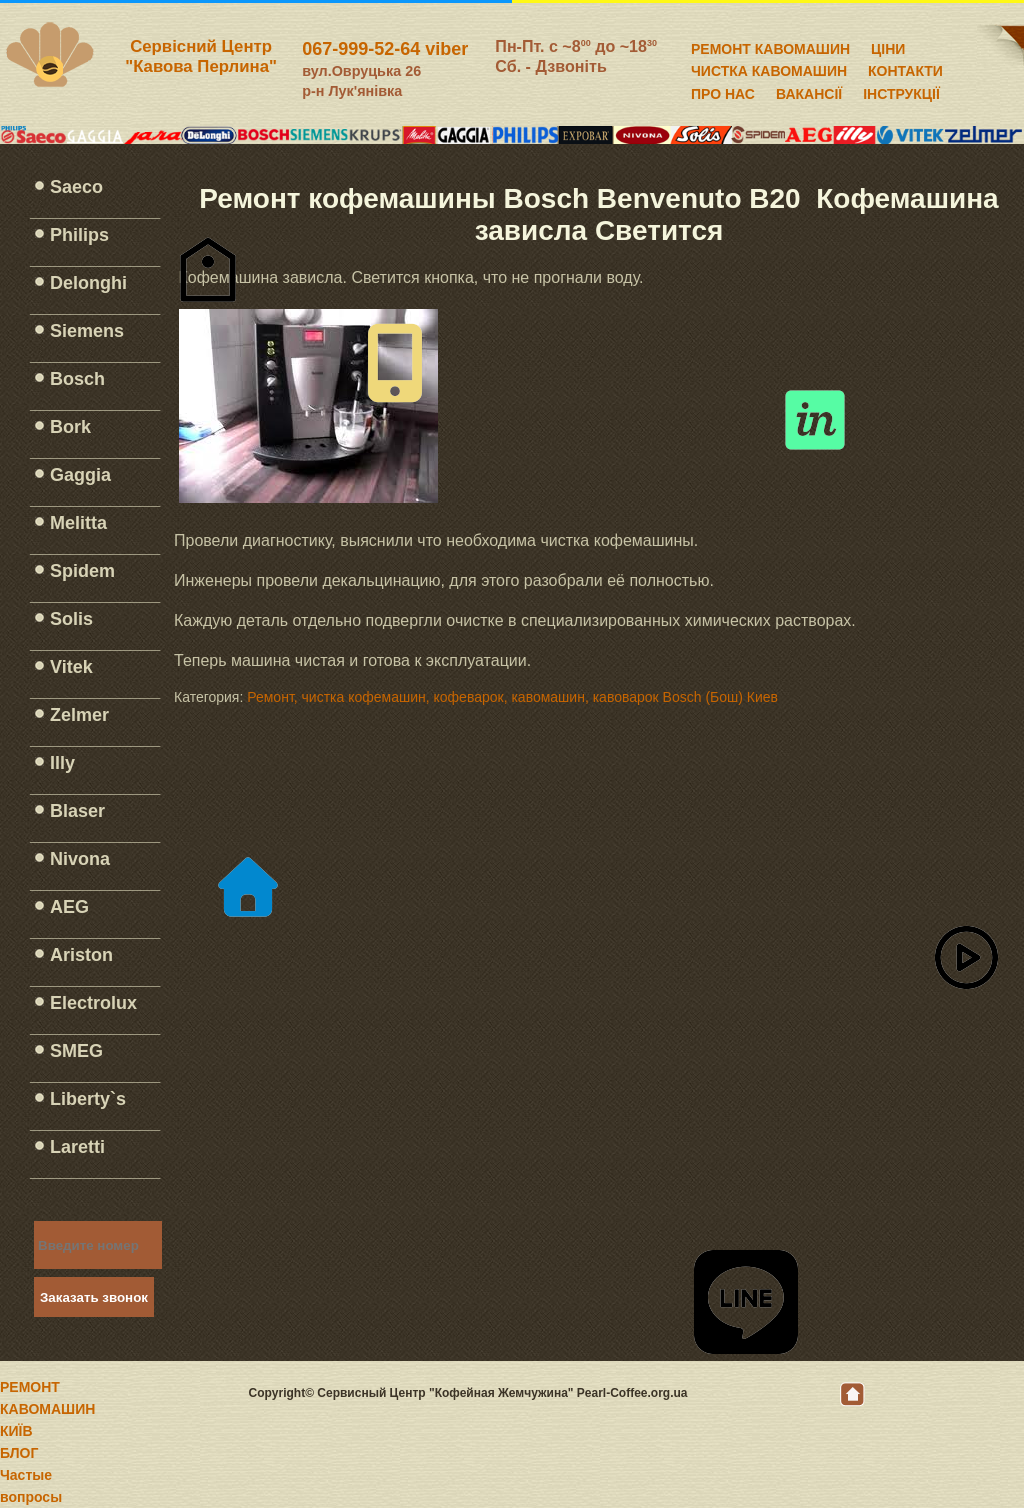  I want to click on play media or video content, so click(966, 957).